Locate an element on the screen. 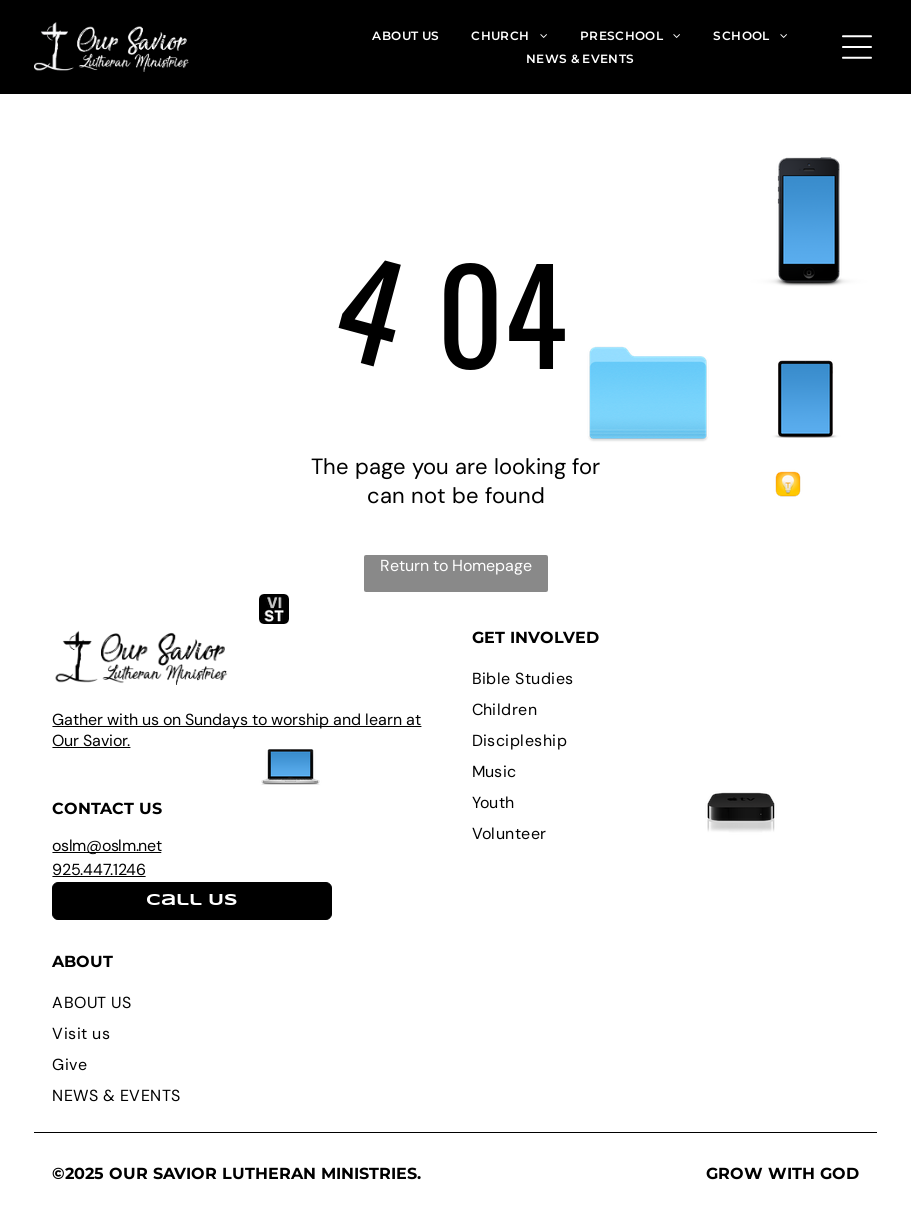 The width and height of the screenshot is (911, 1208). indicates this macbook pro in system preferences is located at coordinates (290, 763).